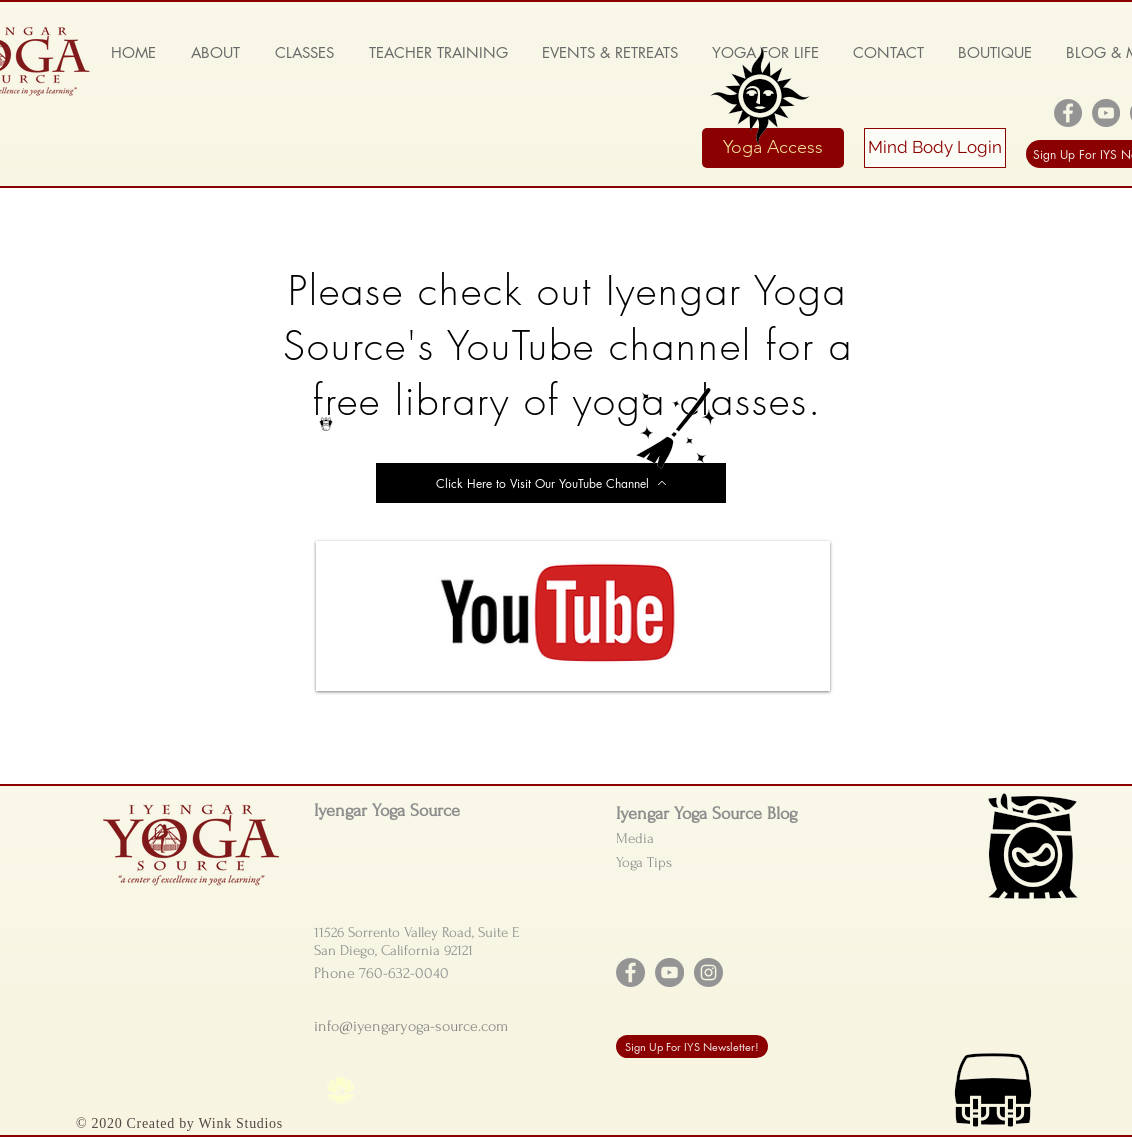 This screenshot has width=1132, height=1137. What do you see at coordinates (993, 1090) in the screenshot?
I see `access your shopping bag or cart` at bounding box center [993, 1090].